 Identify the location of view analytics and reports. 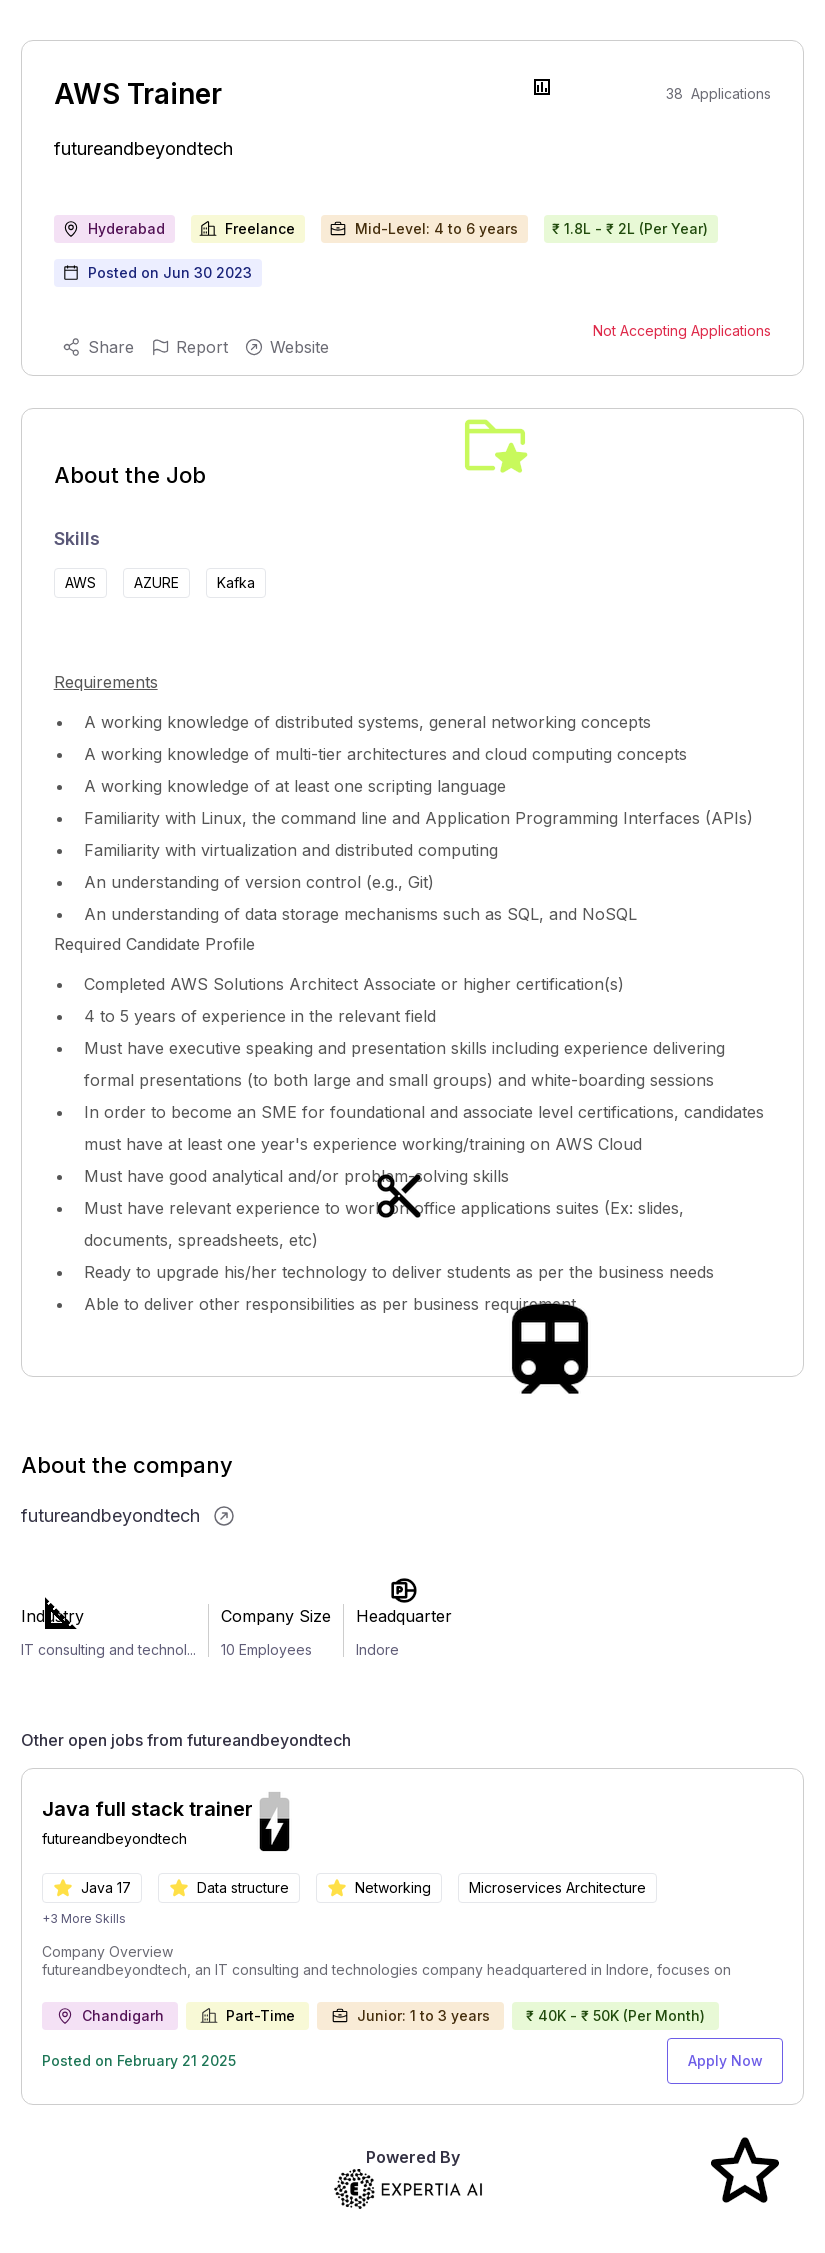
(542, 87).